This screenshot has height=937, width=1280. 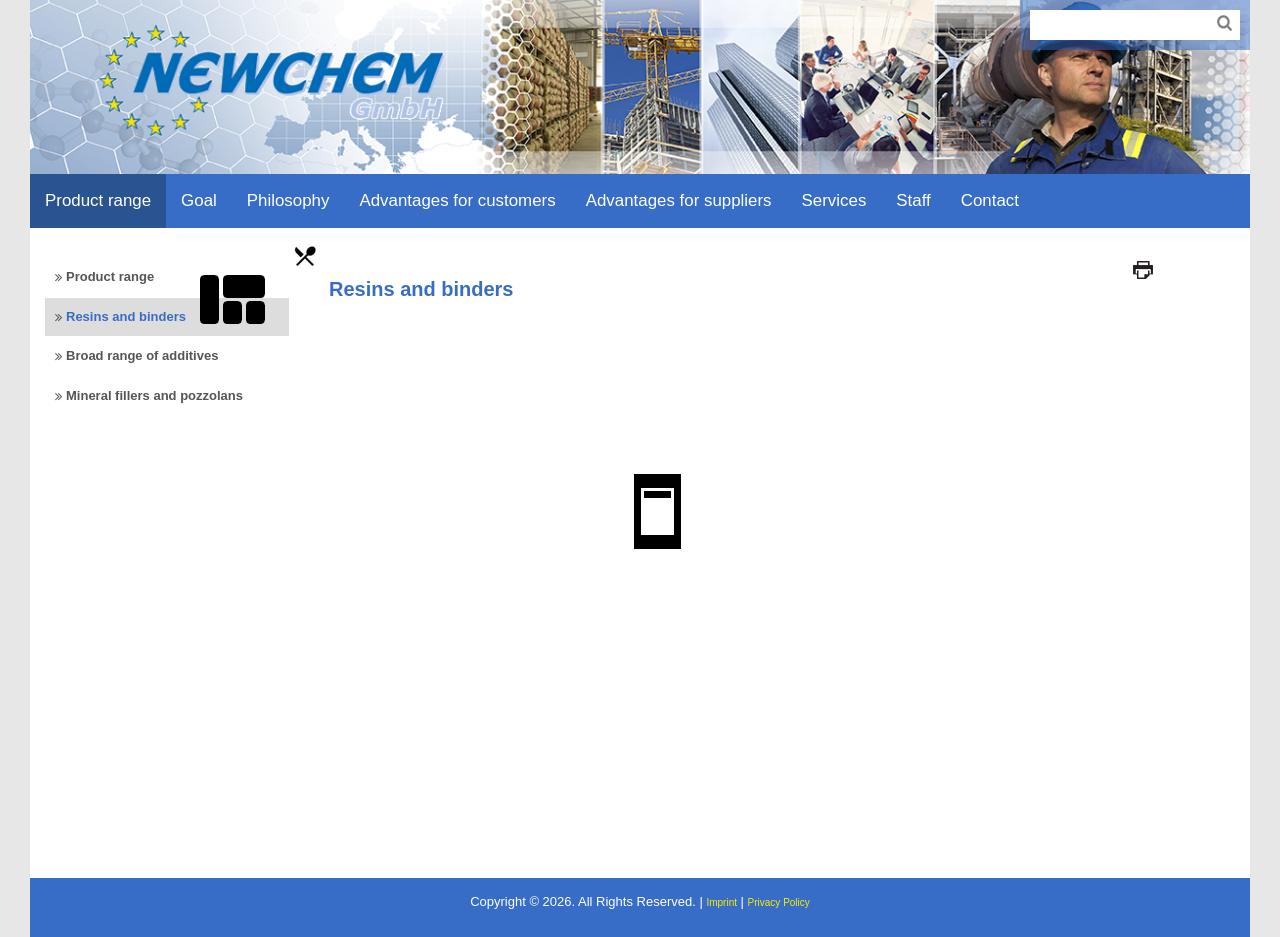 I want to click on switch to quilt or mosaic view layout, so click(x=230, y=301).